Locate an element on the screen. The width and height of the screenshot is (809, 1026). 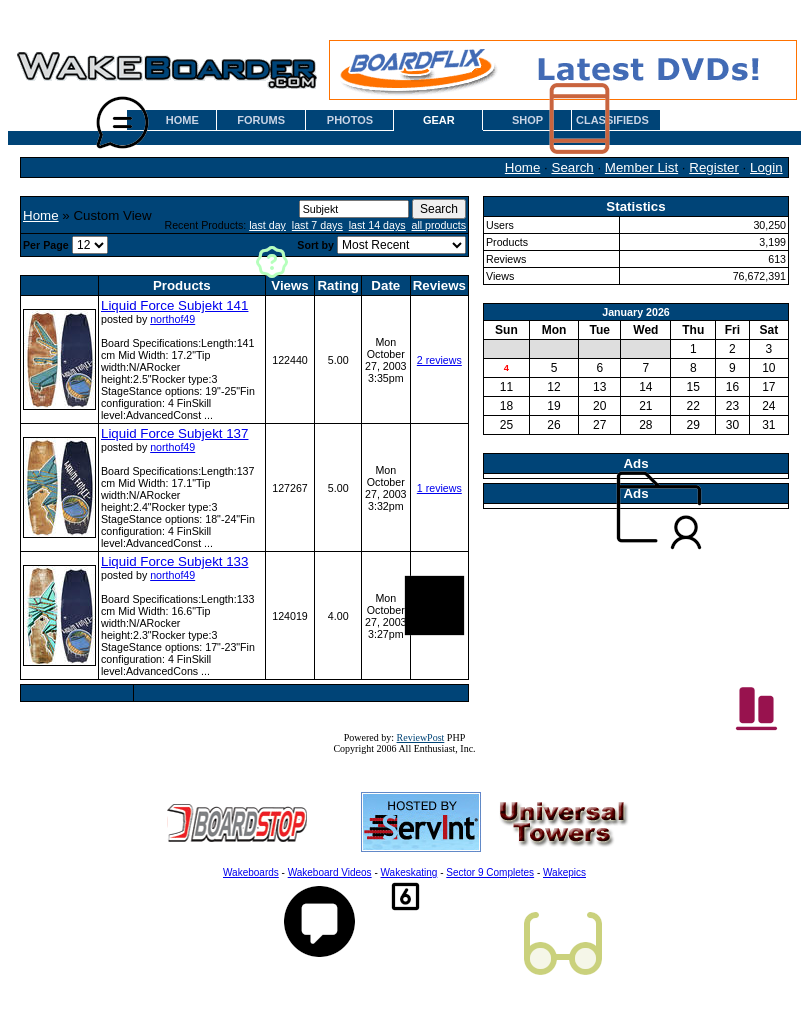
indicates unverified status or identity is located at coordinates (272, 262).